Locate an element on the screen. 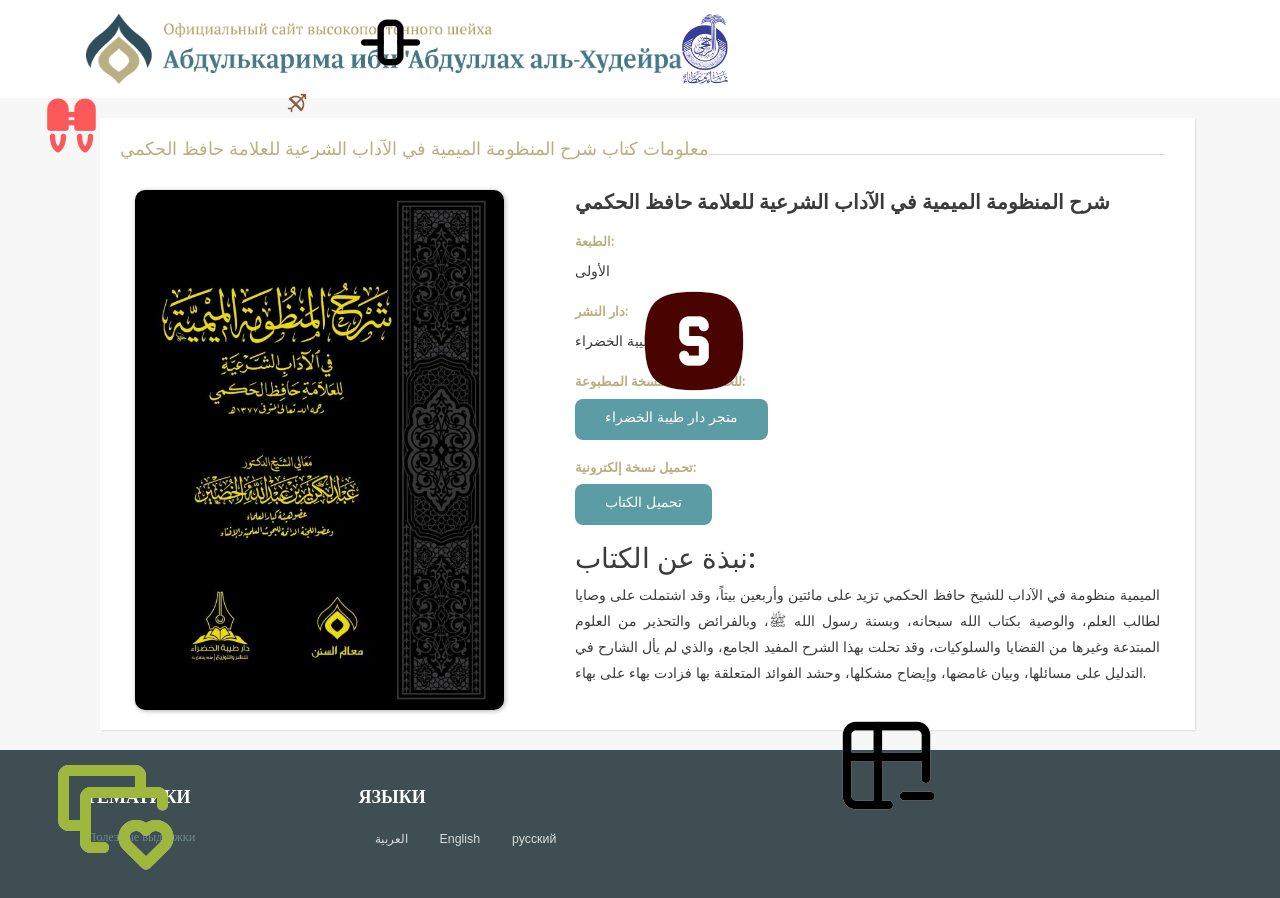 The height and width of the screenshot is (898, 1280). archery or bow-and-arrow feature is located at coordinates (297, 103).